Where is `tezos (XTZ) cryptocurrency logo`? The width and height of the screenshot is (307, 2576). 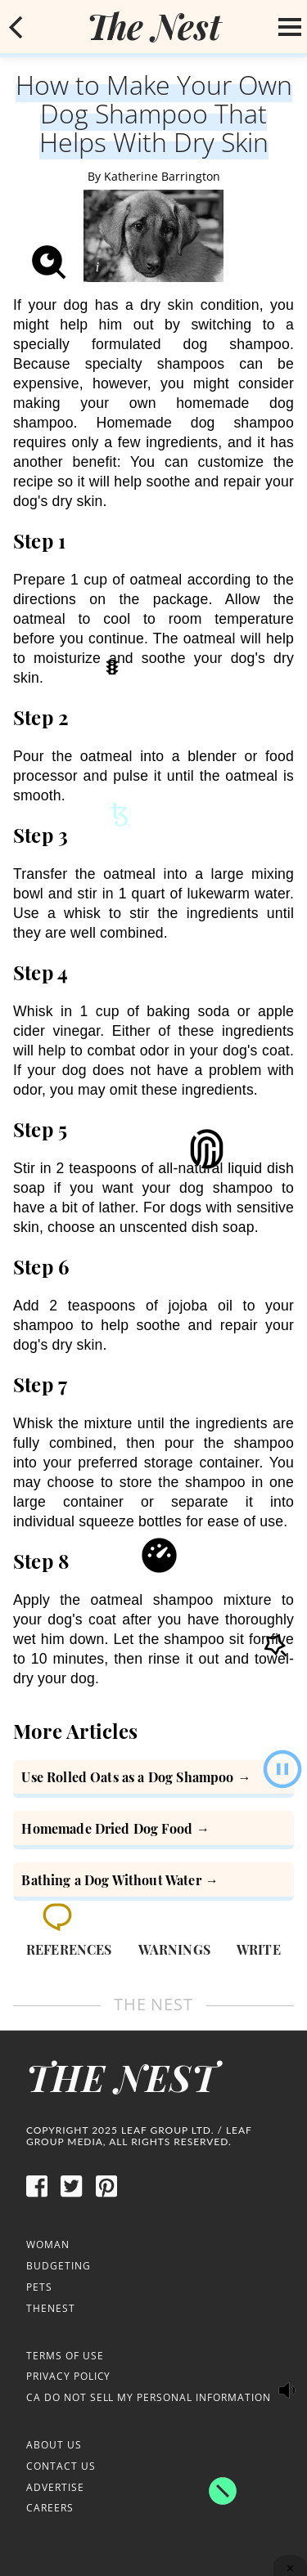 tezos (XTZ) cryptocurrency logo is located at coordinates (119, 813).